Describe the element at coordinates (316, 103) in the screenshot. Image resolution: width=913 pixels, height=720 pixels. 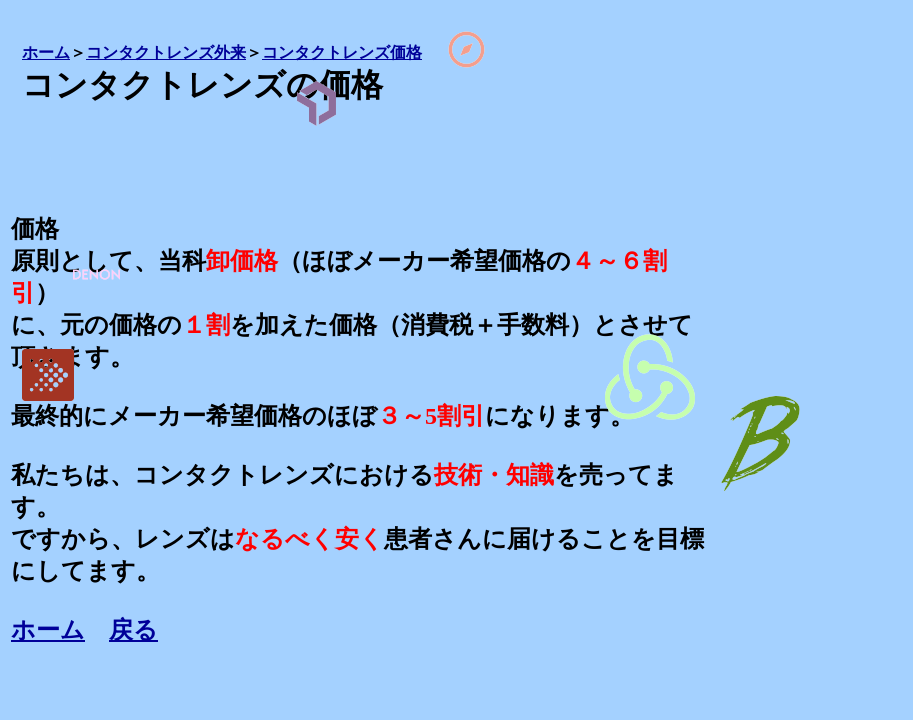
I see `new relic application performance monitoring logo` at that location.